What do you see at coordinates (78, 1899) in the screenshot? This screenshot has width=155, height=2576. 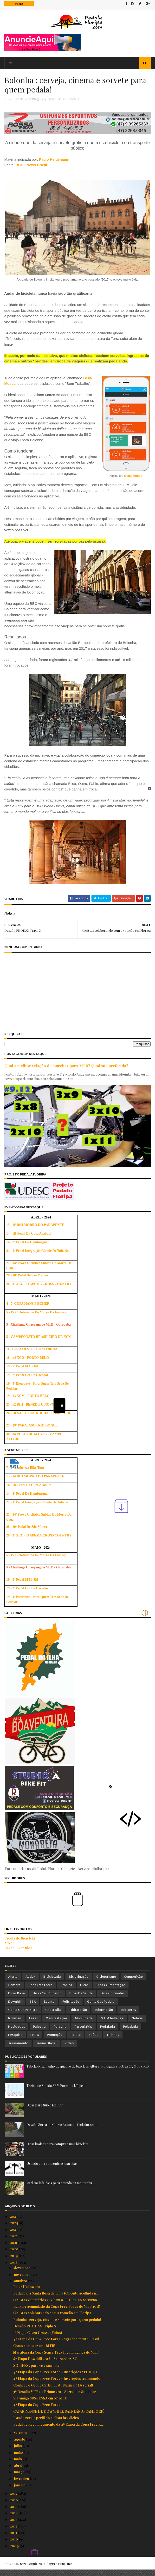 I see `store or organize items in a container` at bounding box center [78, 1899].